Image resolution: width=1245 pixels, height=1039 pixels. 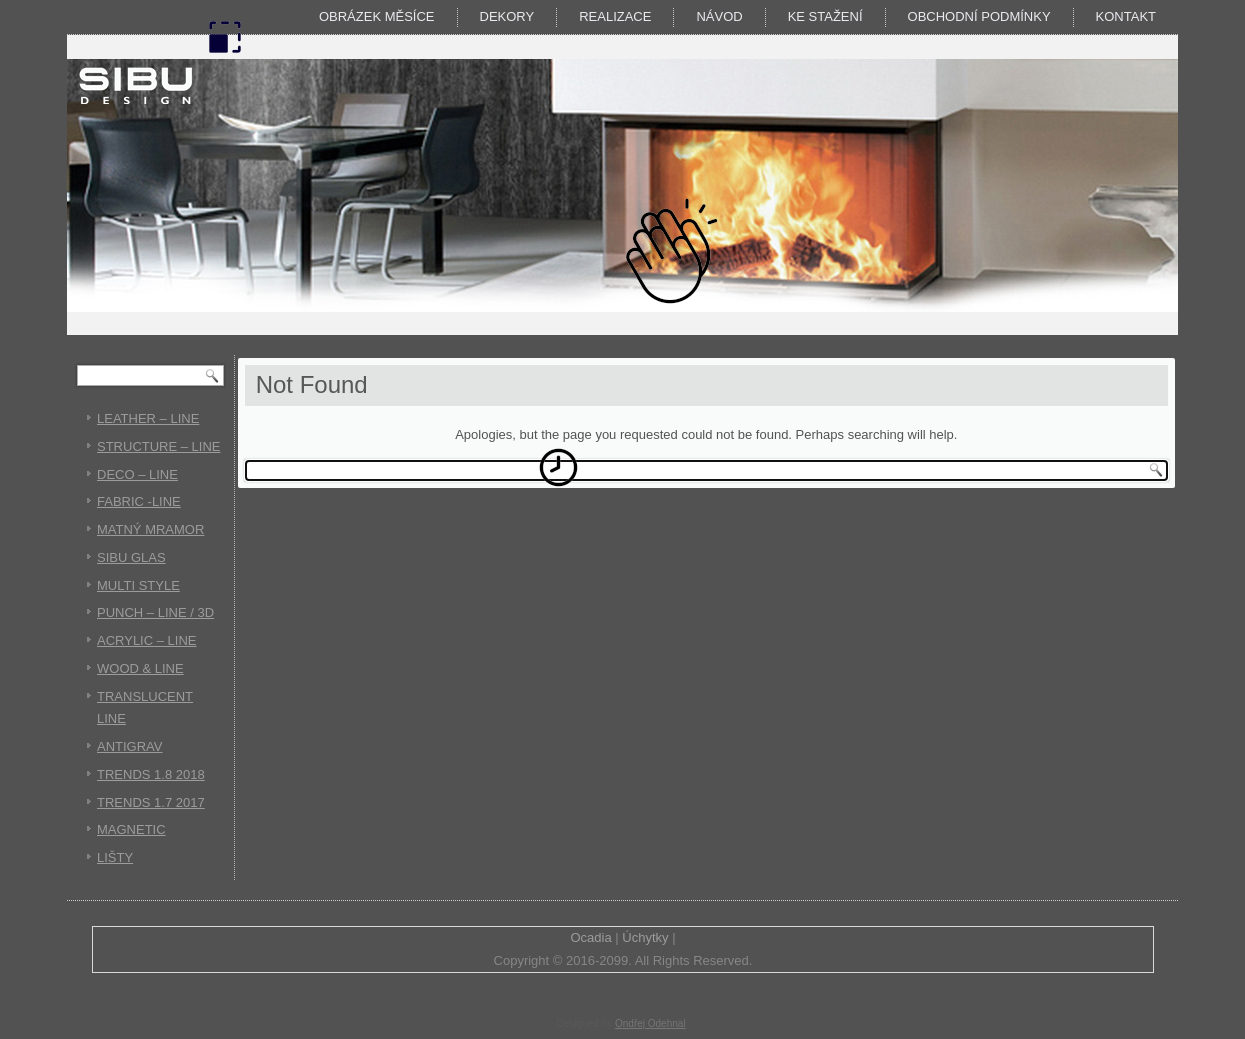 What do you see at coordinates (558, 467) in the screenshot?
I see `indicates 8 o'clock time` at bounding box center [558, 467].